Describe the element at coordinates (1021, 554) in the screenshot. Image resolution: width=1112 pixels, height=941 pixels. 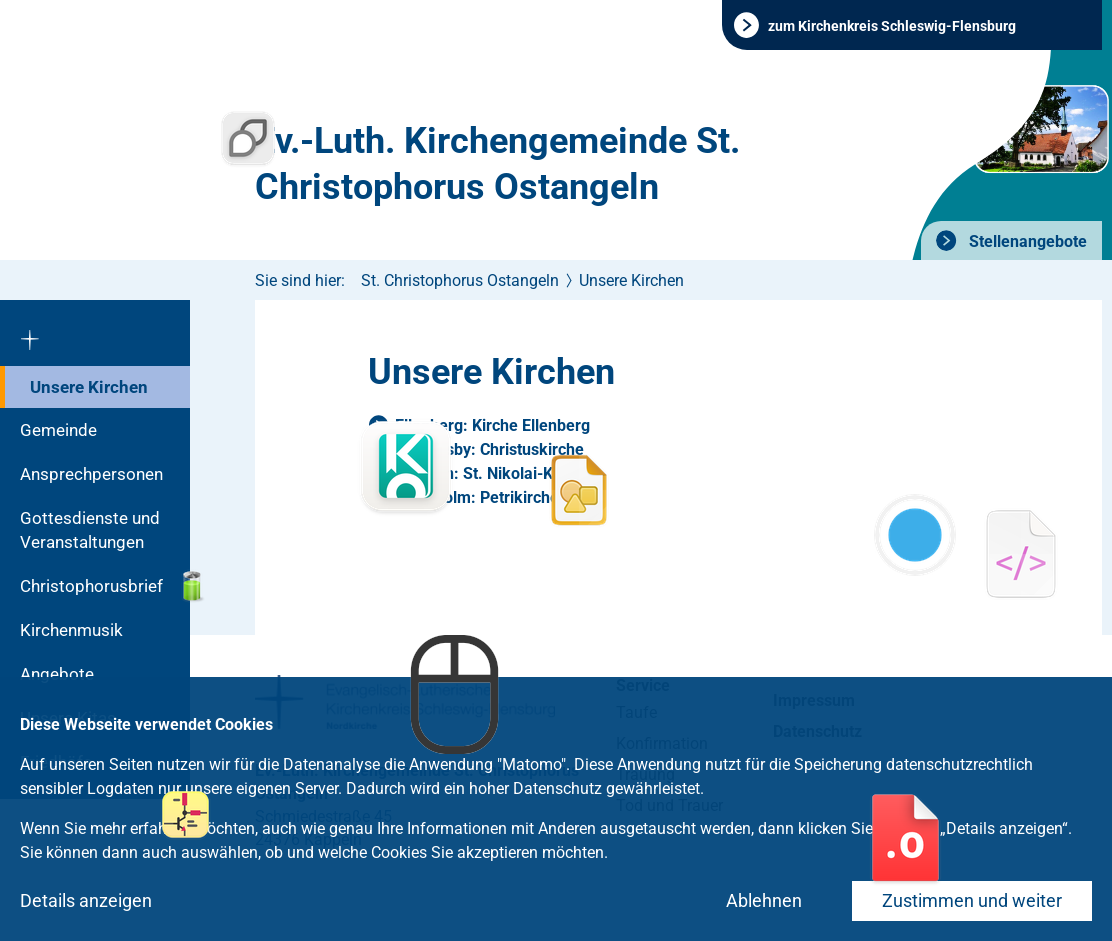
I see `an xml file type indicator` at that location.